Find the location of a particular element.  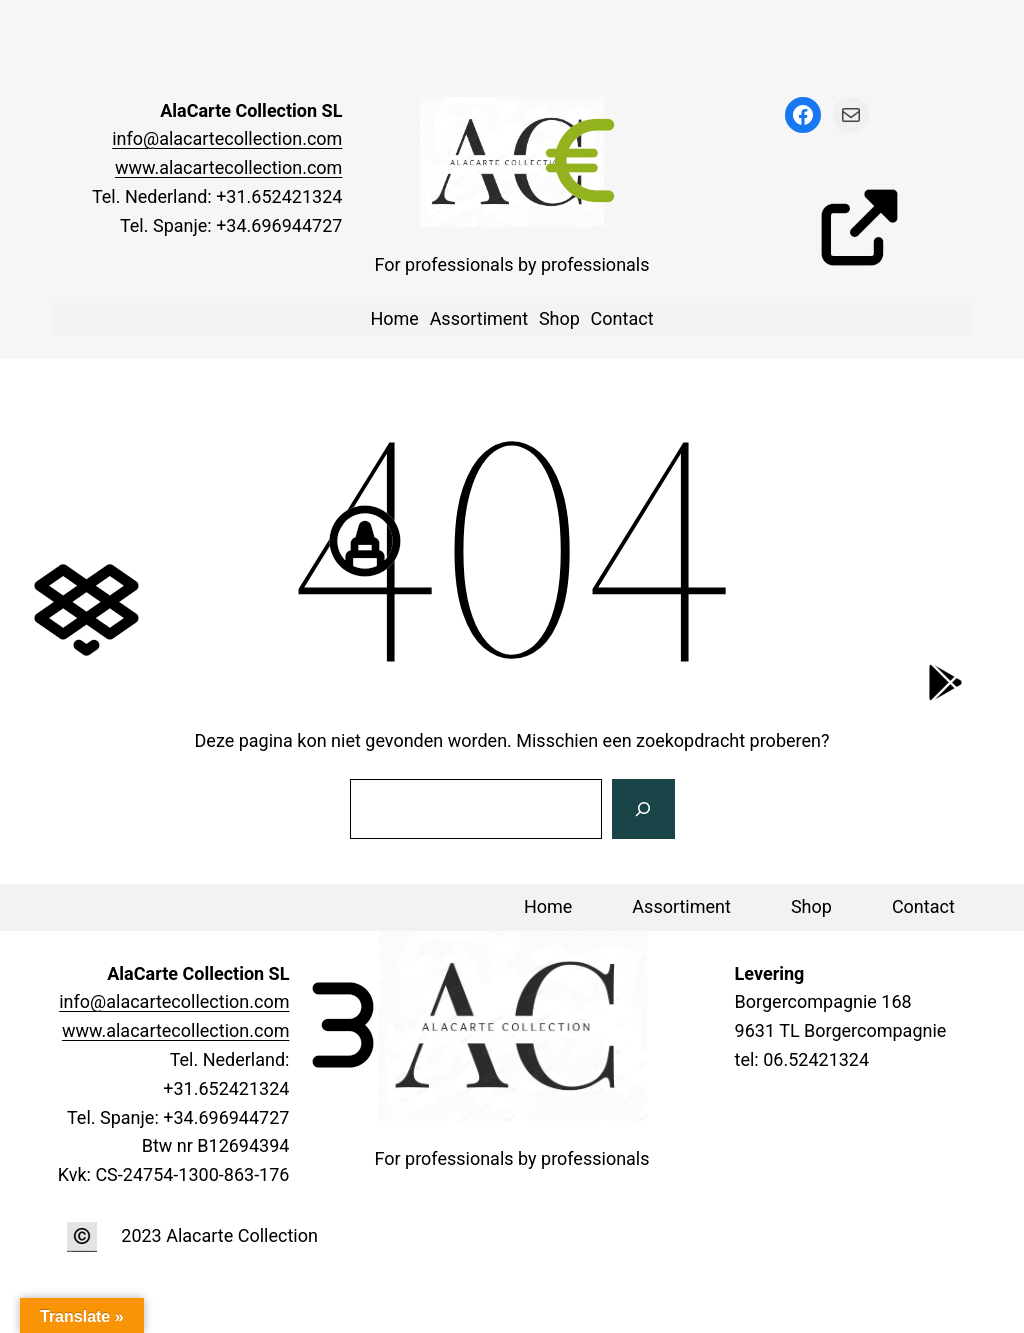

indicates euro currency or price is located at coordinates (584, 160).